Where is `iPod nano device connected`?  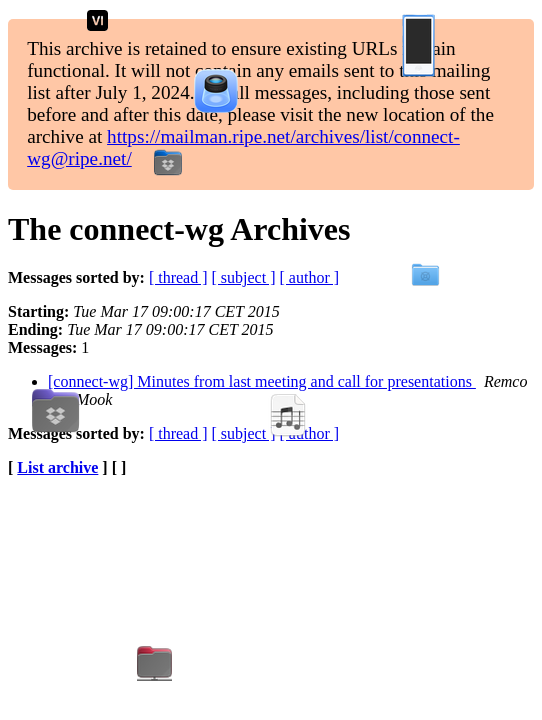
iPod nano device connected is located at coordinates (418, 45).